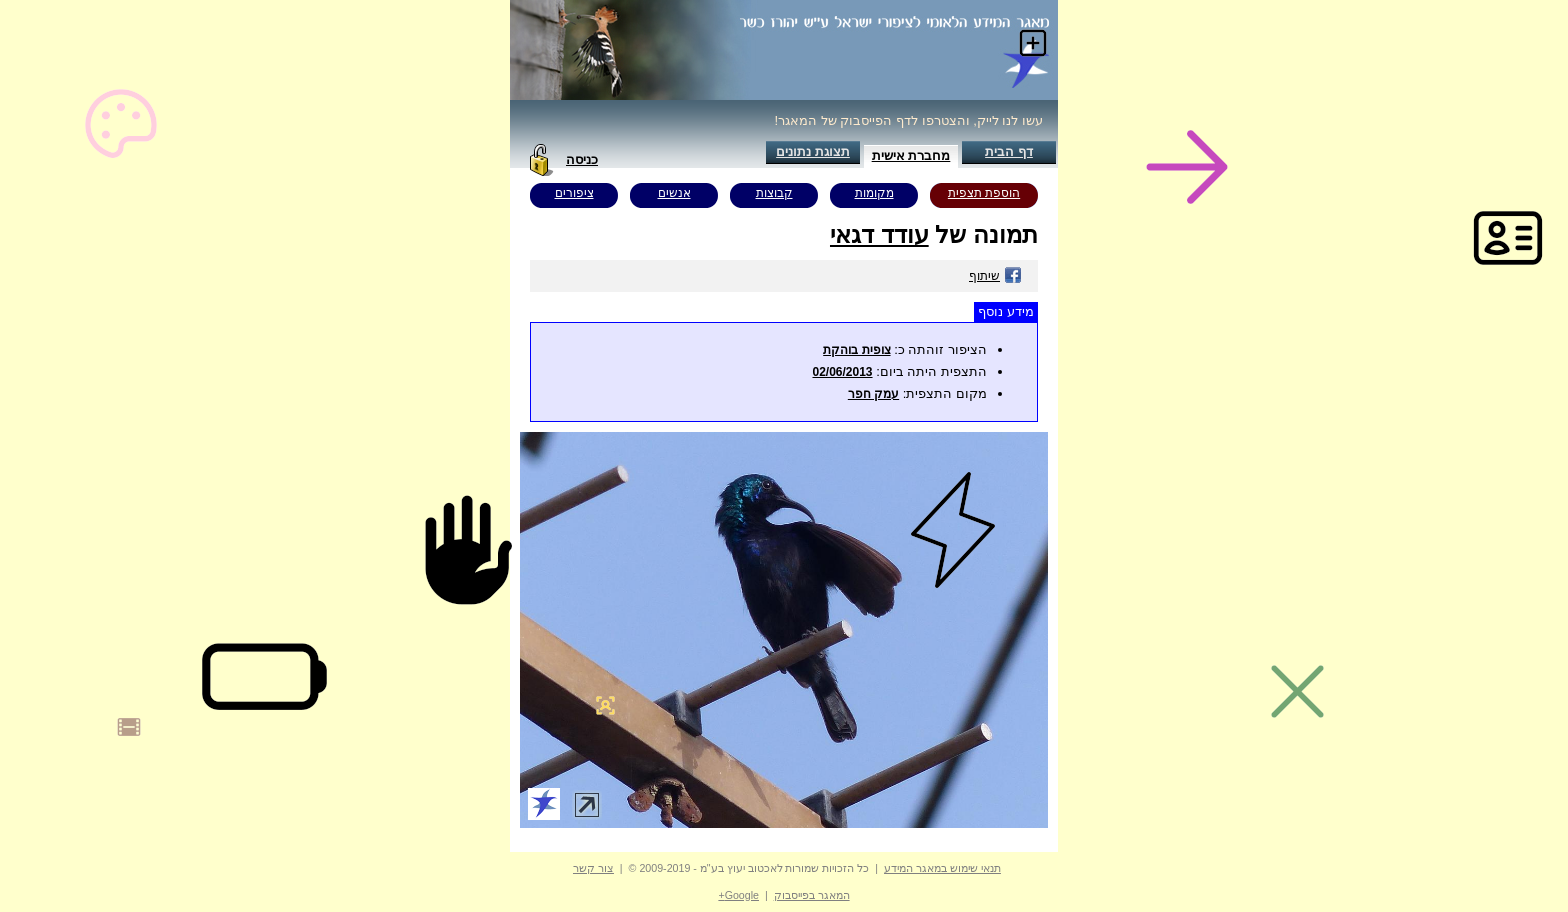  I want to click on focus on current user profile, so click(605, 705).